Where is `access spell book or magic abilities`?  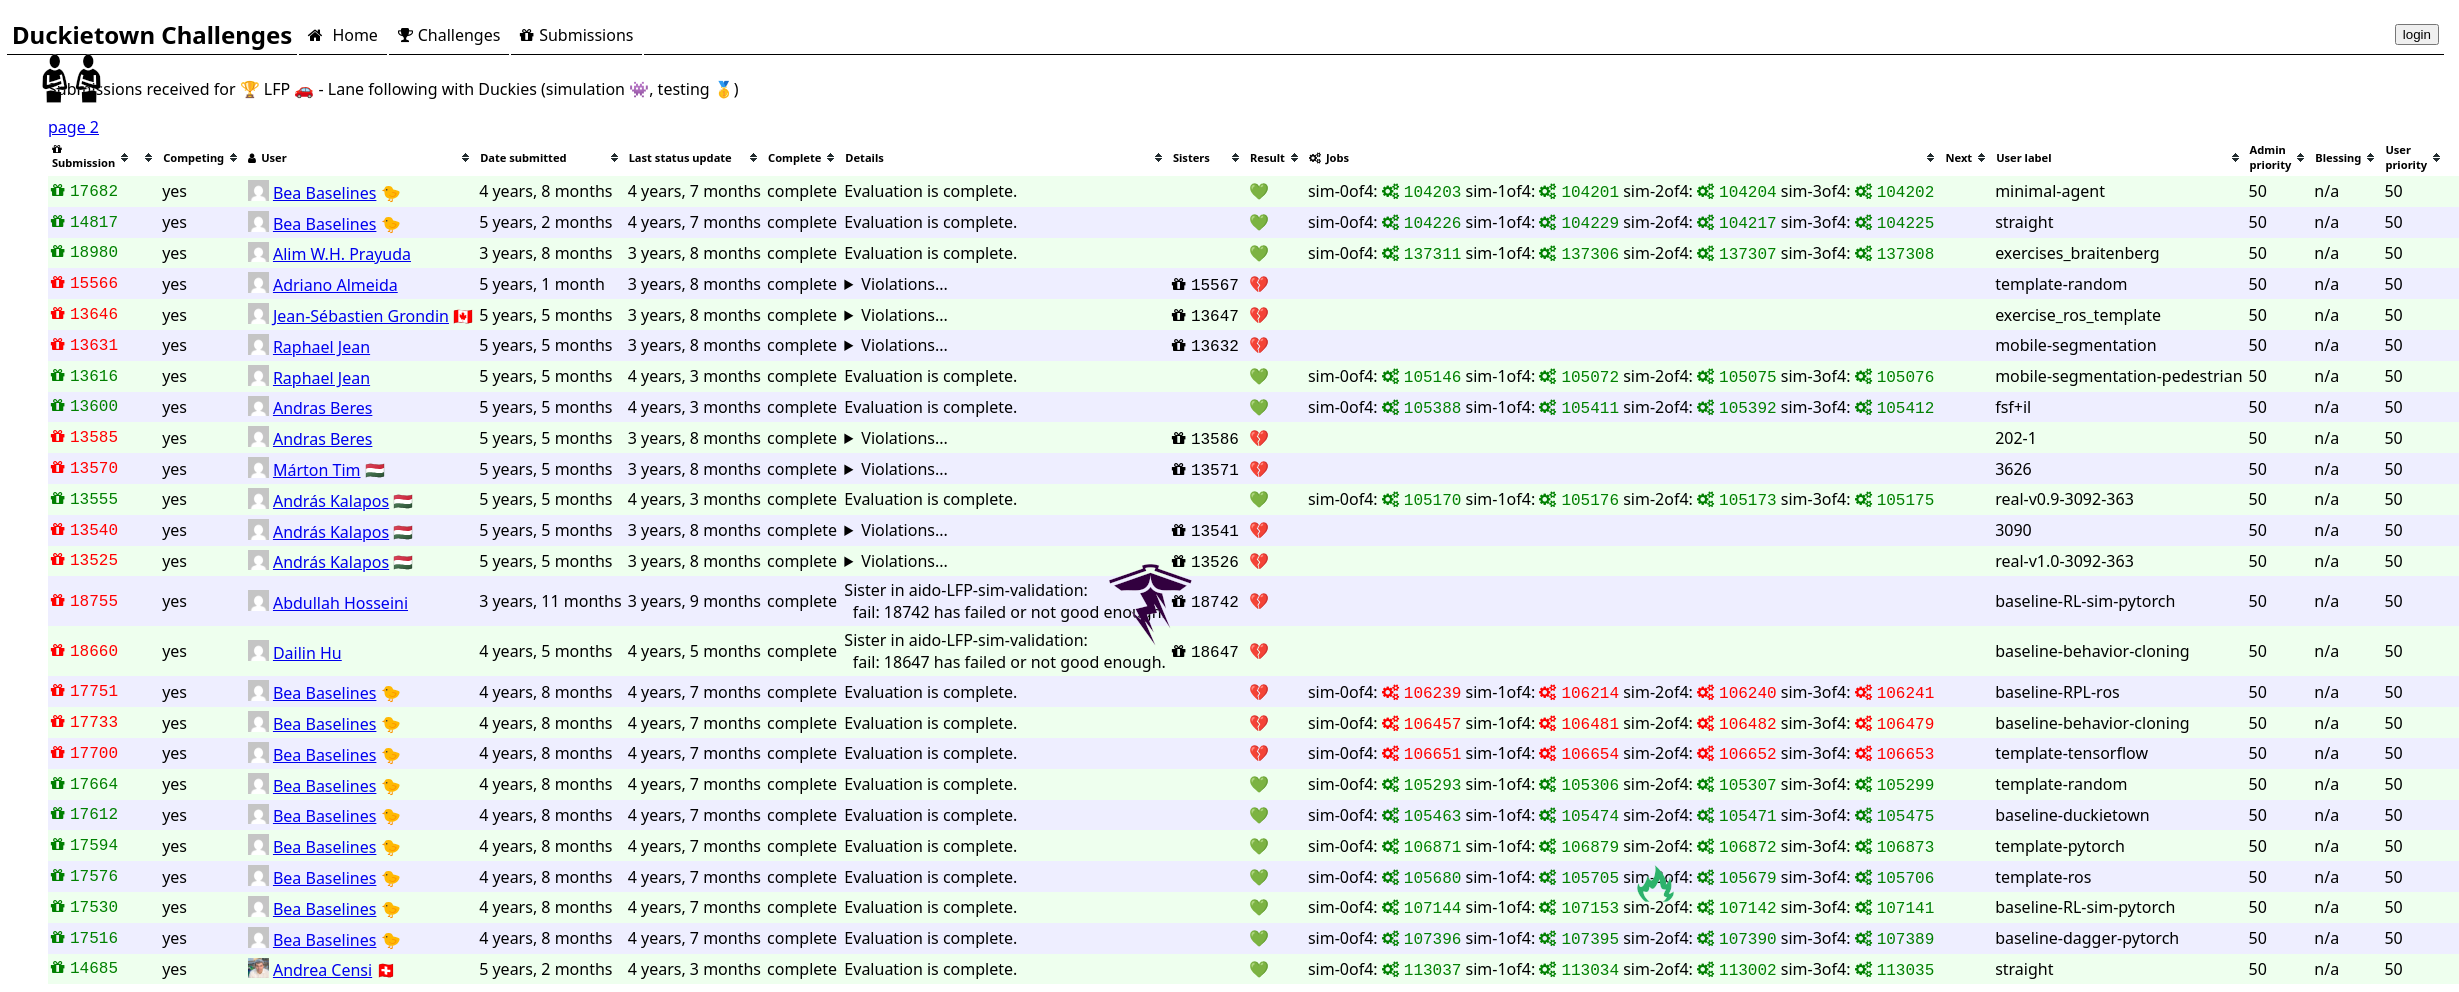
access spell book or magic abilities is located at coordinates (1150, 603).